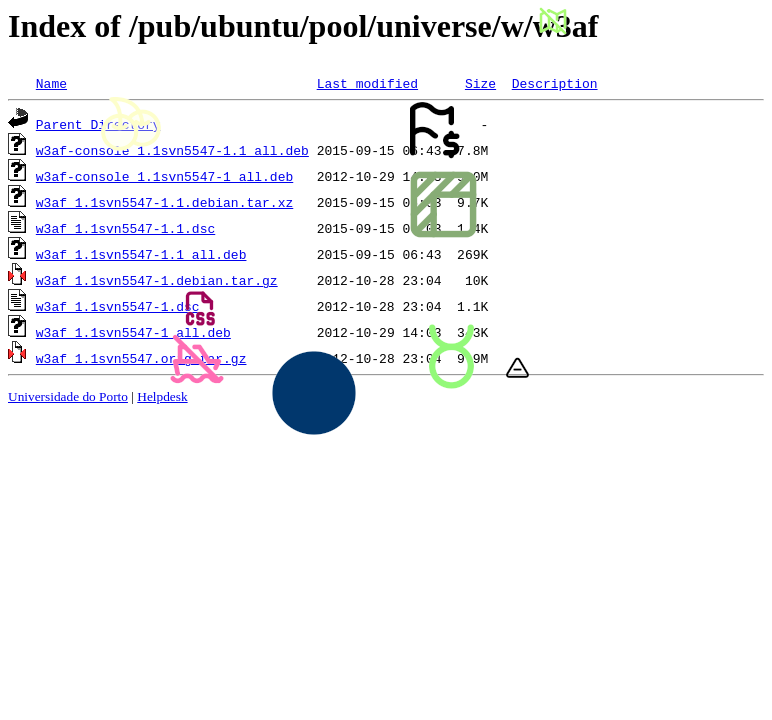 This screenshot has width=772, height=720. Describe the element at coordinates (451, 356) in the screenshot. I see `indicates taurus zodiac sign` at that location.